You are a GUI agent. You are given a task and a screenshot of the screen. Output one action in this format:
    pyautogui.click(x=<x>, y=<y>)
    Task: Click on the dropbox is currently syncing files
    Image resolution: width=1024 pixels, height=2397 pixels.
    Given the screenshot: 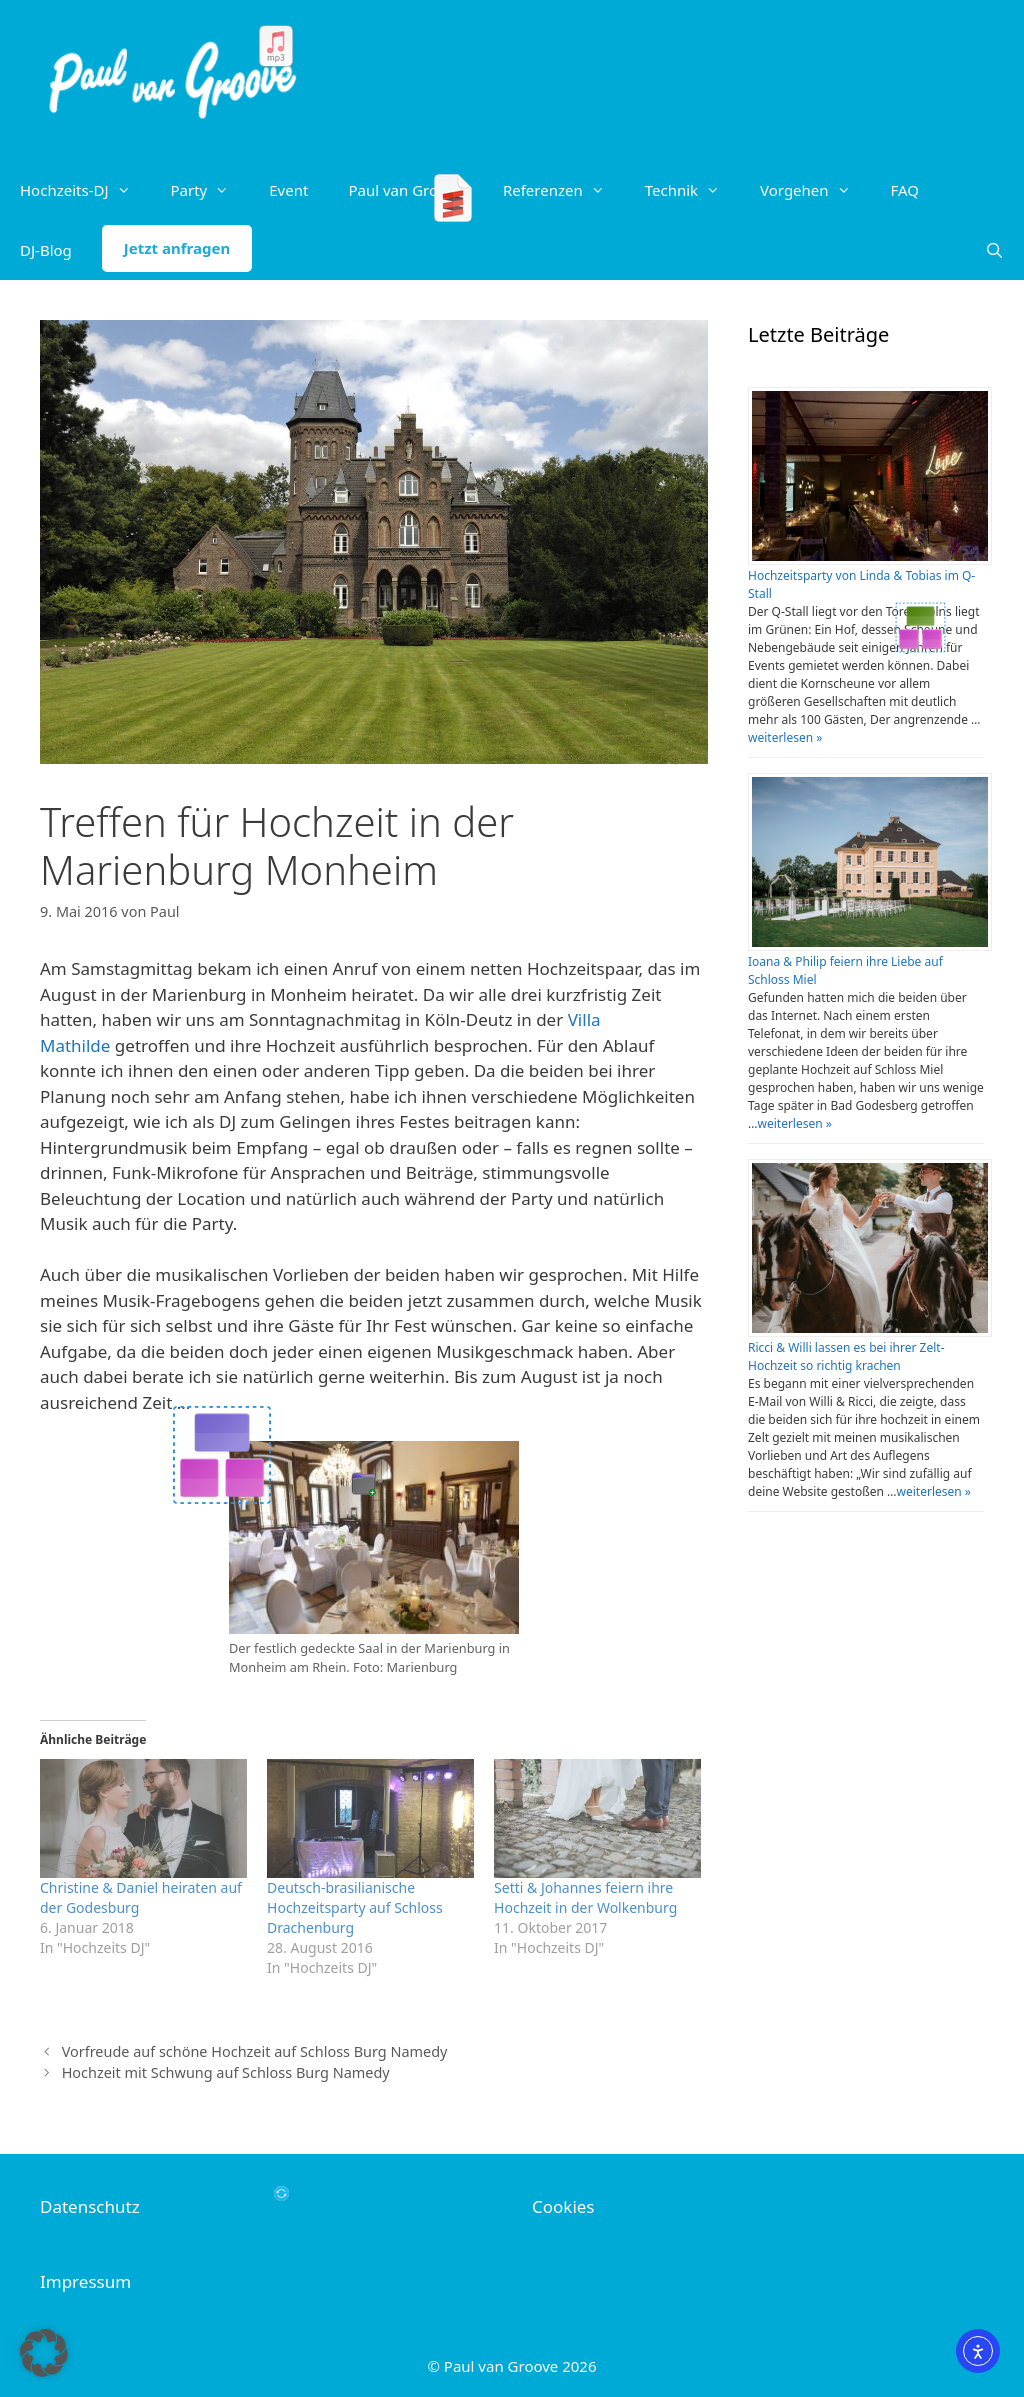 What is the action you would take?
    pyautogui.click(x=281, y=2193)
    